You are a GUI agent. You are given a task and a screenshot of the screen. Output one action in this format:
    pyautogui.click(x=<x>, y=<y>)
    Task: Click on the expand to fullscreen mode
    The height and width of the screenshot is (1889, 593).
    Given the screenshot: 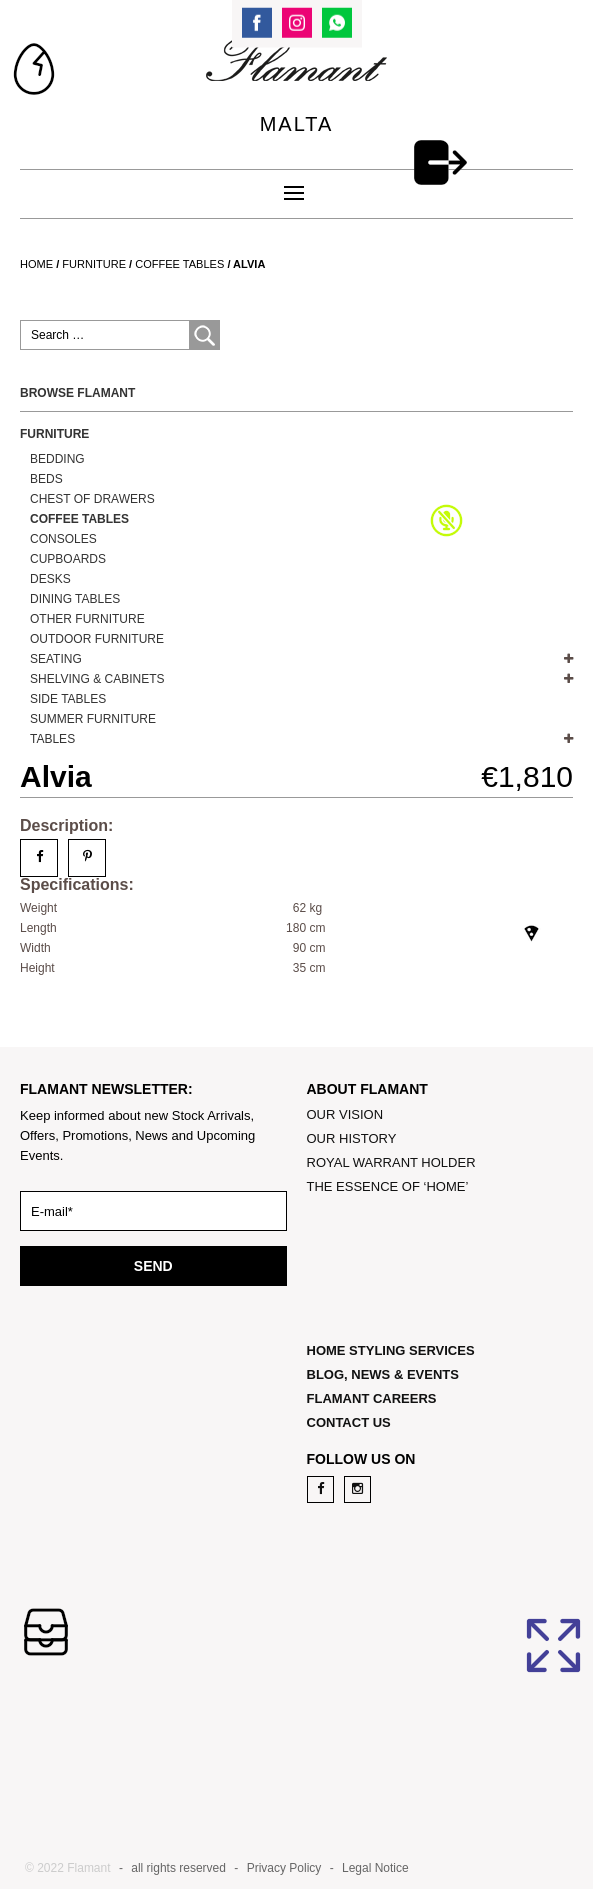 What is the action you would take?
    pyautogui.click(x=553, y=1645)
    